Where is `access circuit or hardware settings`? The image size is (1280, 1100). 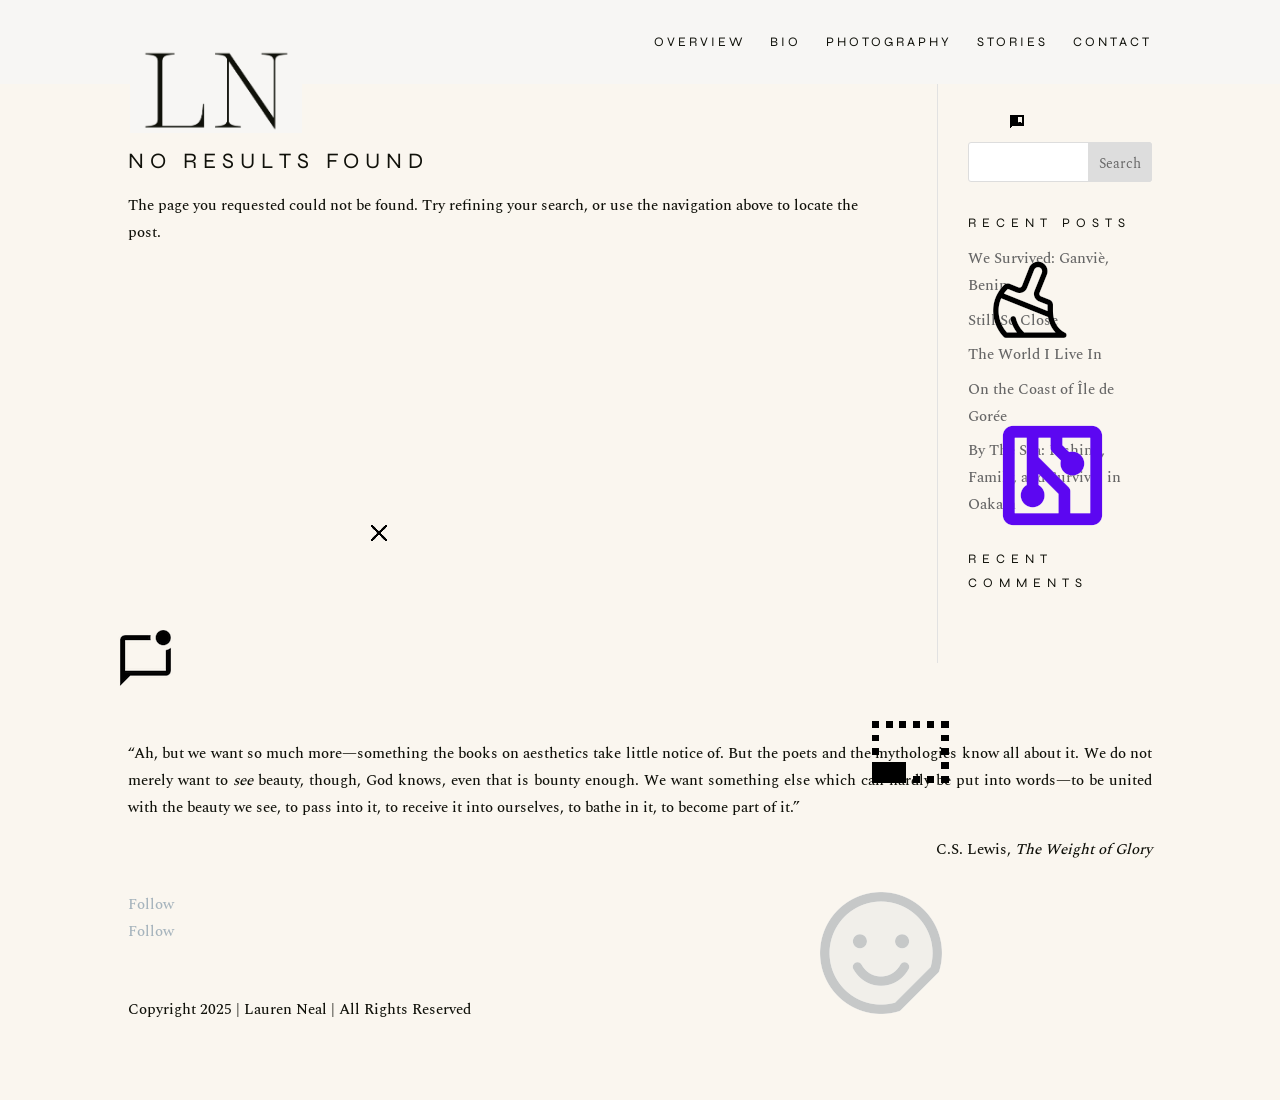
access circuit or hardware settings is located at coordinates (1052, 475).